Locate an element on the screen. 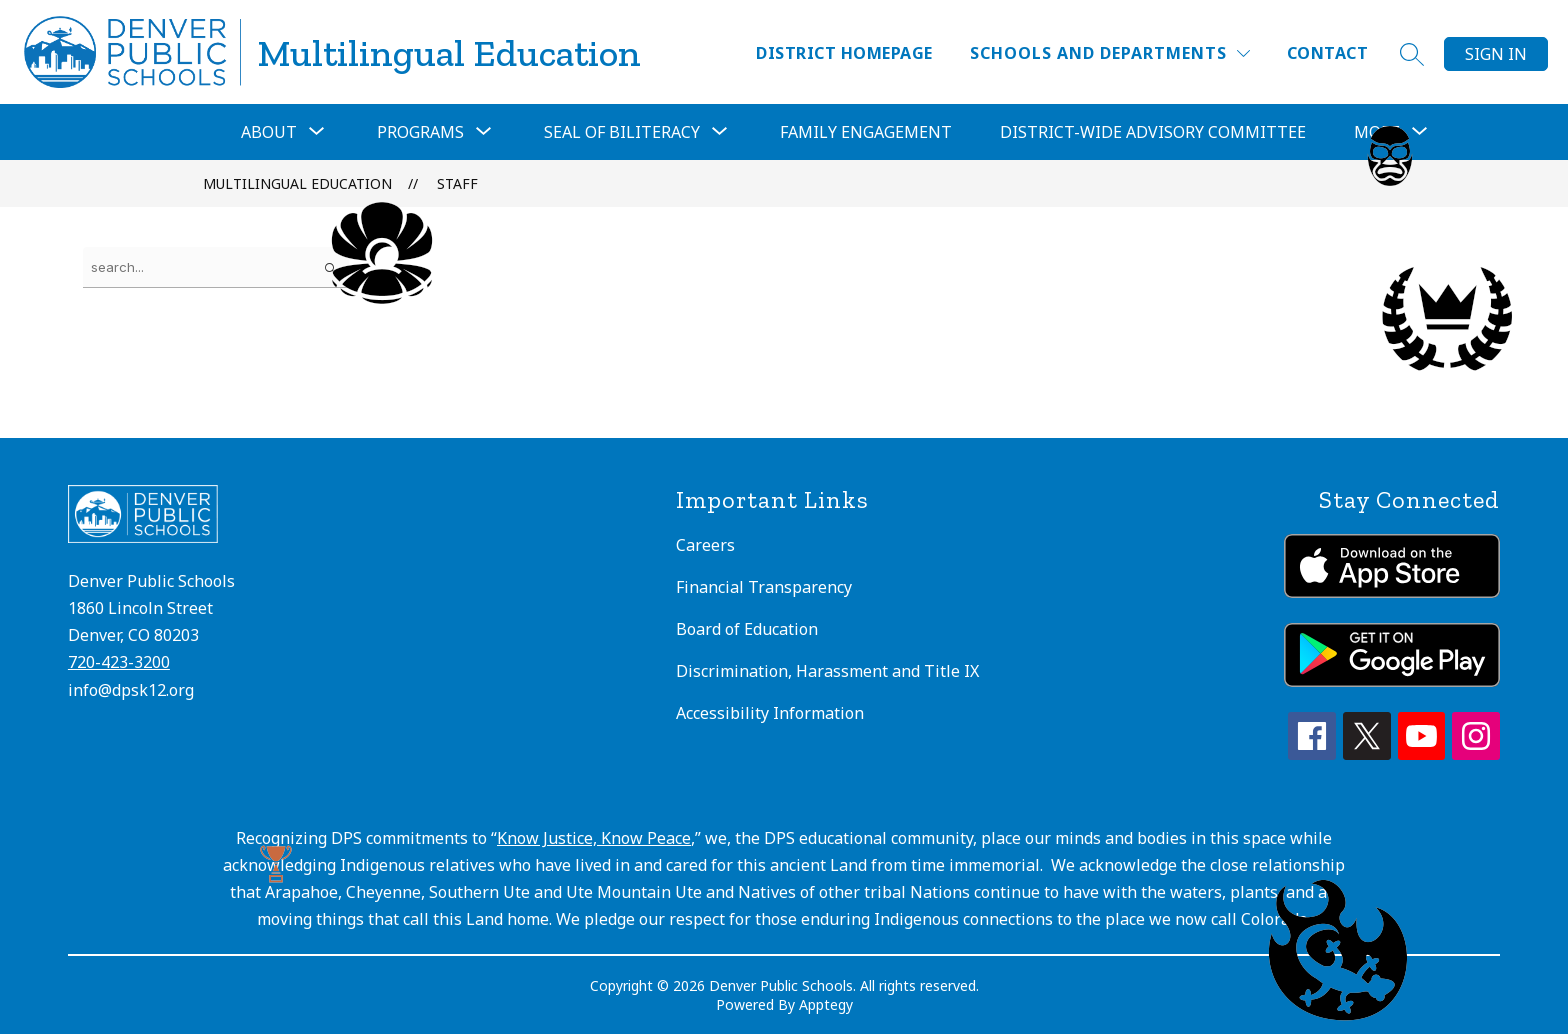 The height and width of the screenshot is (1034, 1568). fire element or flame-type creature in a game is located at coordinates (1334, 948).